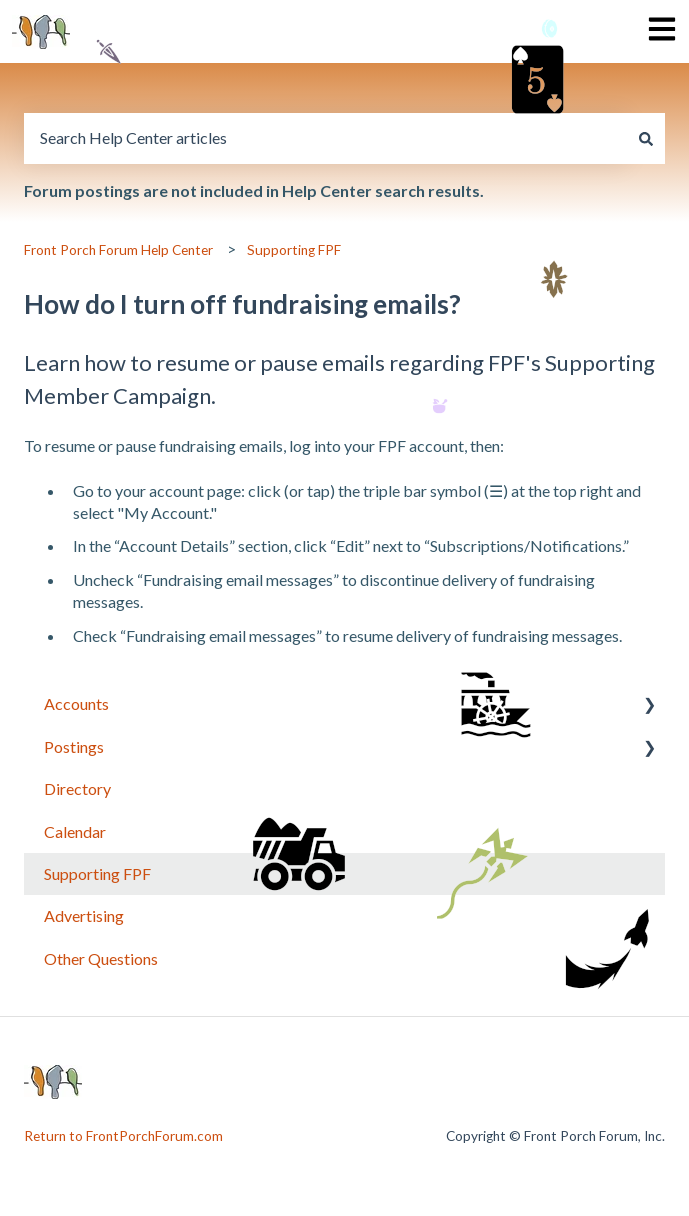 This screenshot has height=1216, width=689. What do you see at coordinates (549, 28) in the screenshot?
I see `ancient or prehistoric game element` at bounding box center [549, 28].